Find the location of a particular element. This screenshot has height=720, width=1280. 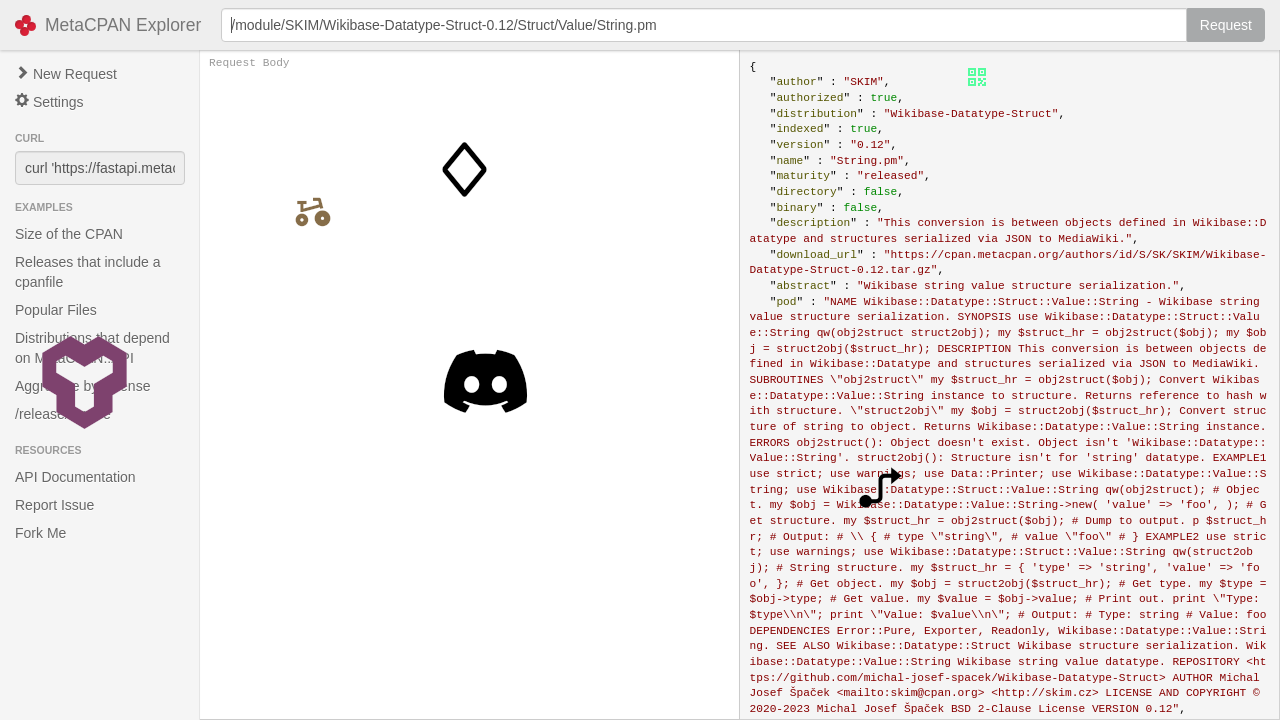

youhodler app or service logo is located at coordinates (84, 382).